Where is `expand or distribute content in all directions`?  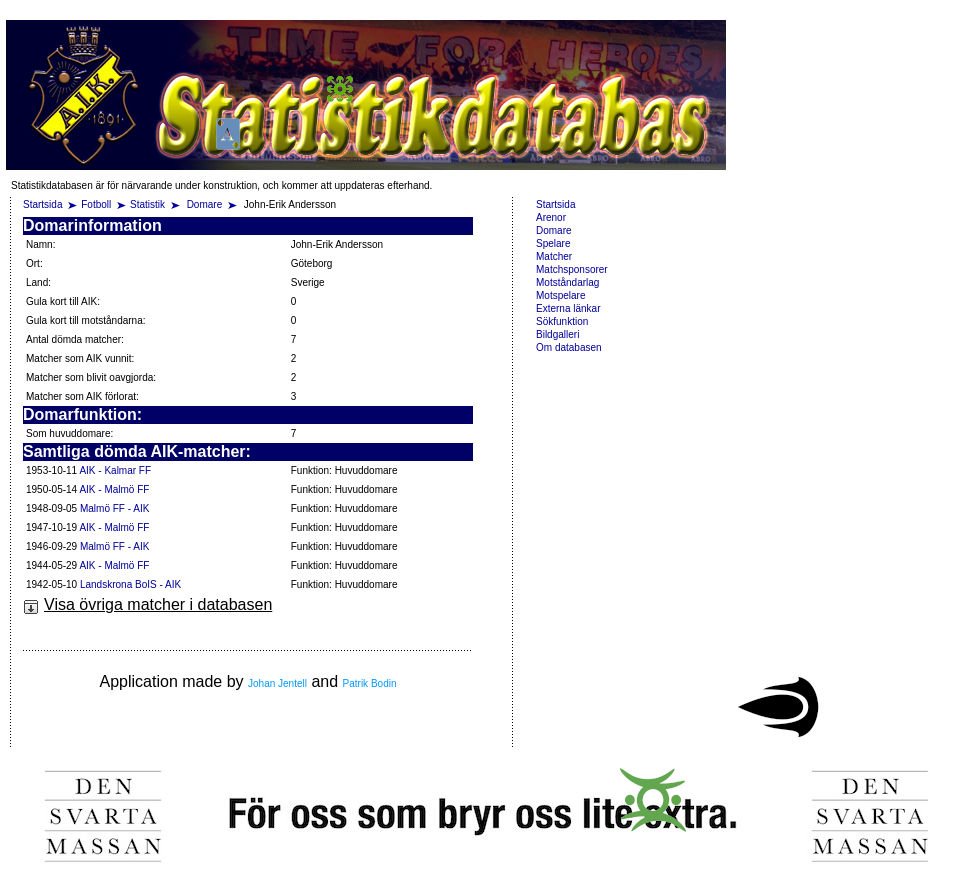
expand or distribute content in all directions is located at coordinates (340, 89).